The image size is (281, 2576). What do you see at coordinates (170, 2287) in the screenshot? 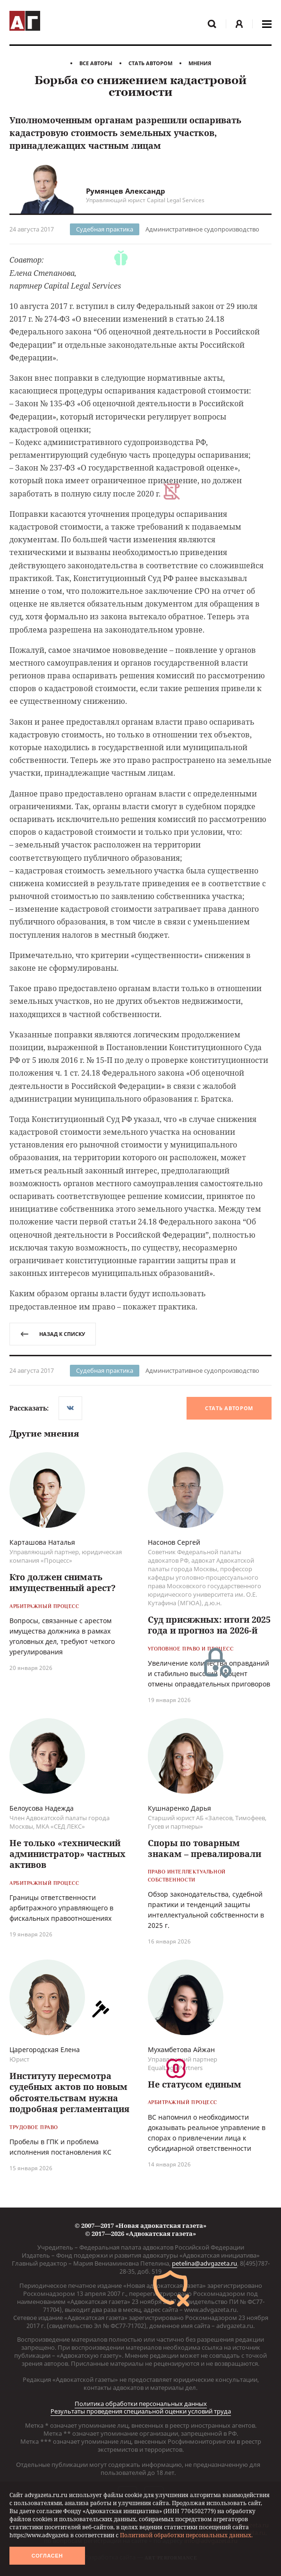
I see `disable security protection` at bounding box center [170, 2287].